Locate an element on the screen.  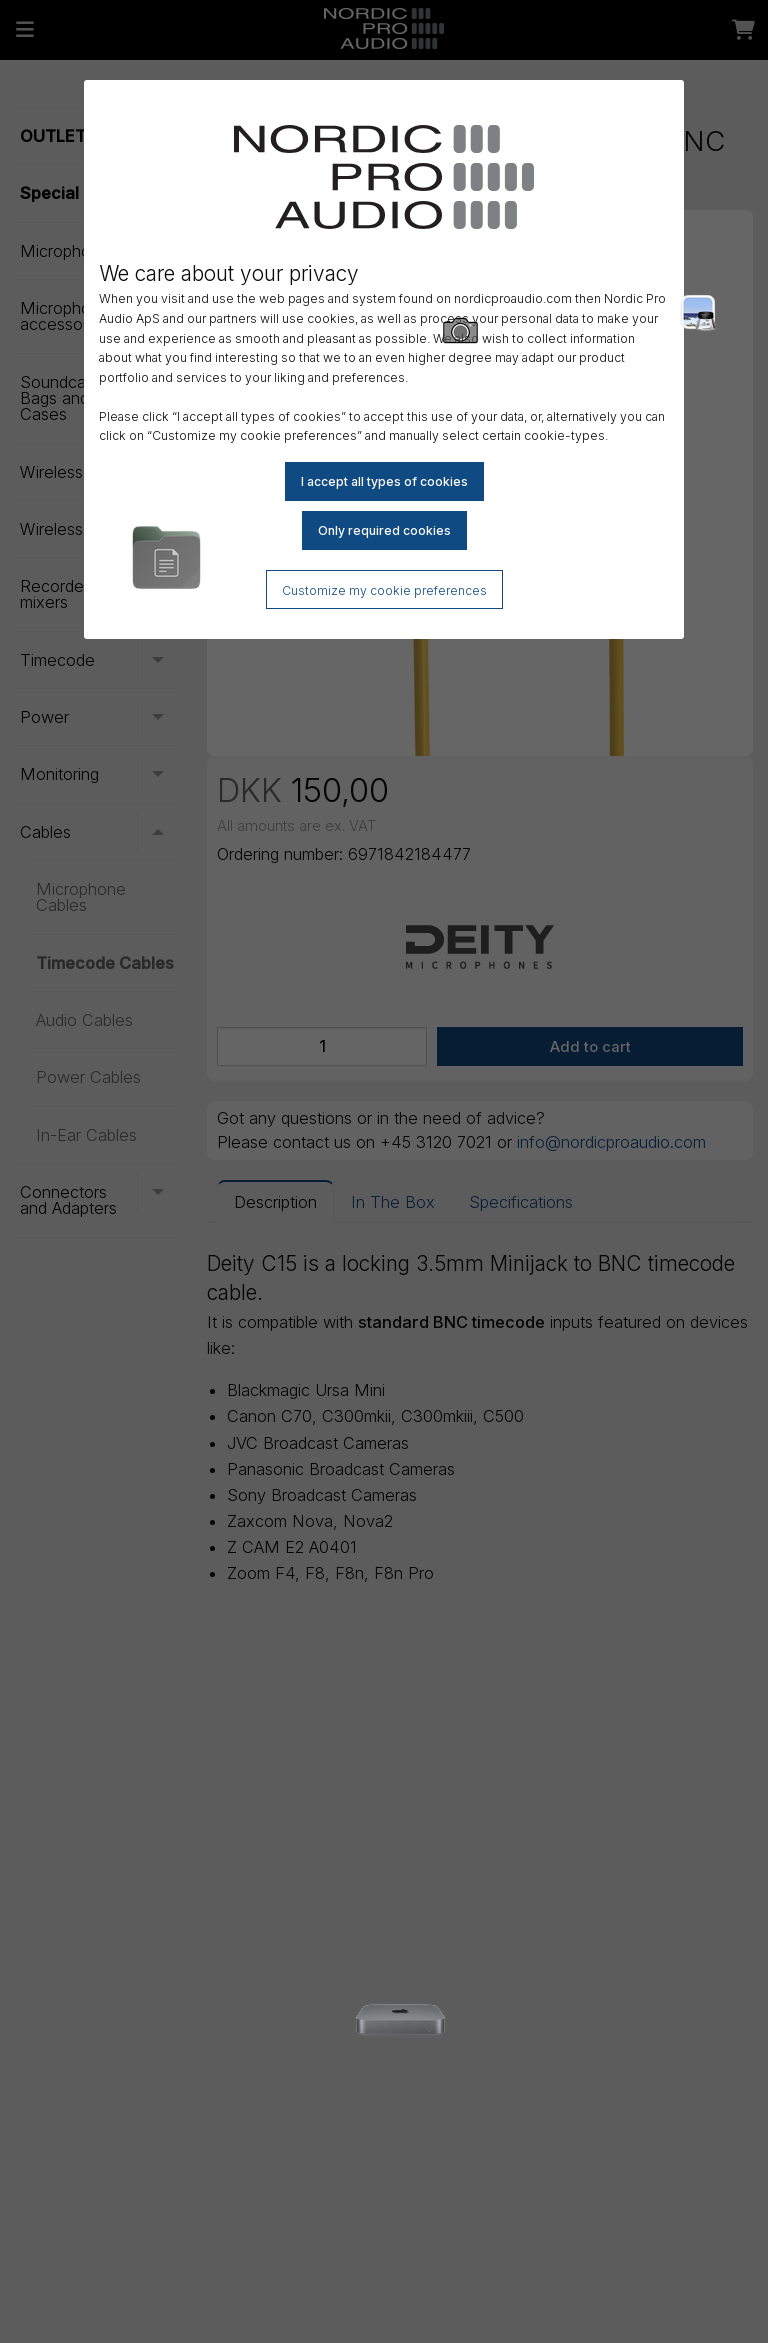
open preview app to view images and PDFs is located at coordinates (698, 312).